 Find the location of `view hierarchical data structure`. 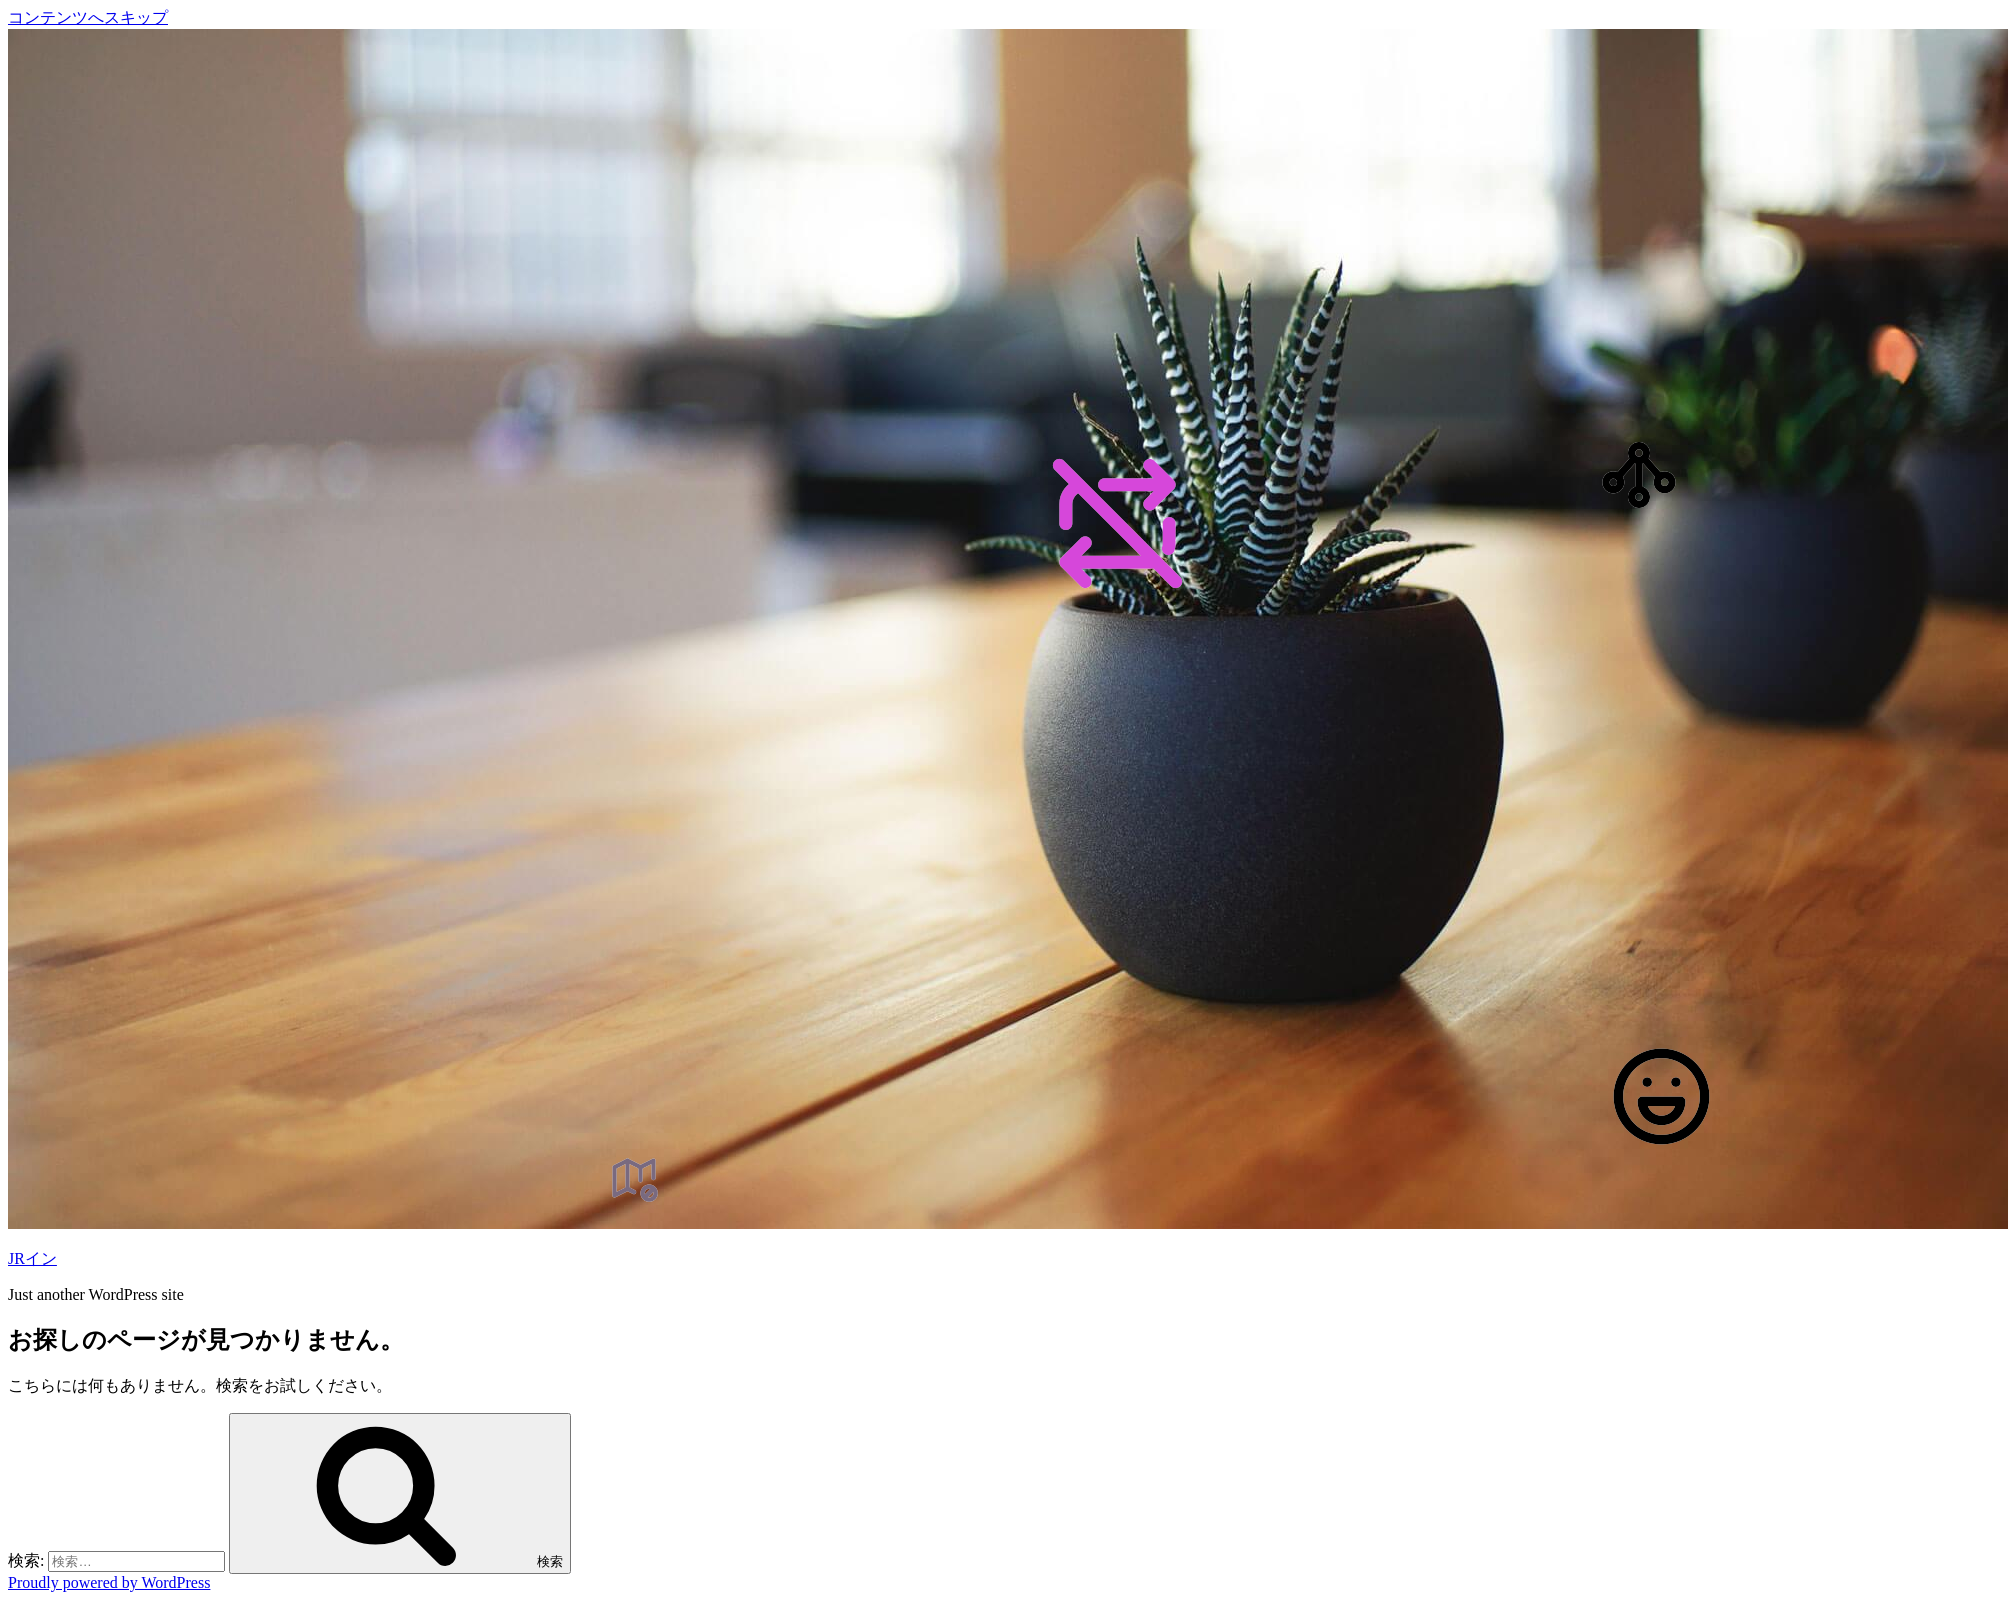

view hierarchical data structure is located at coordinates (1639, 475).